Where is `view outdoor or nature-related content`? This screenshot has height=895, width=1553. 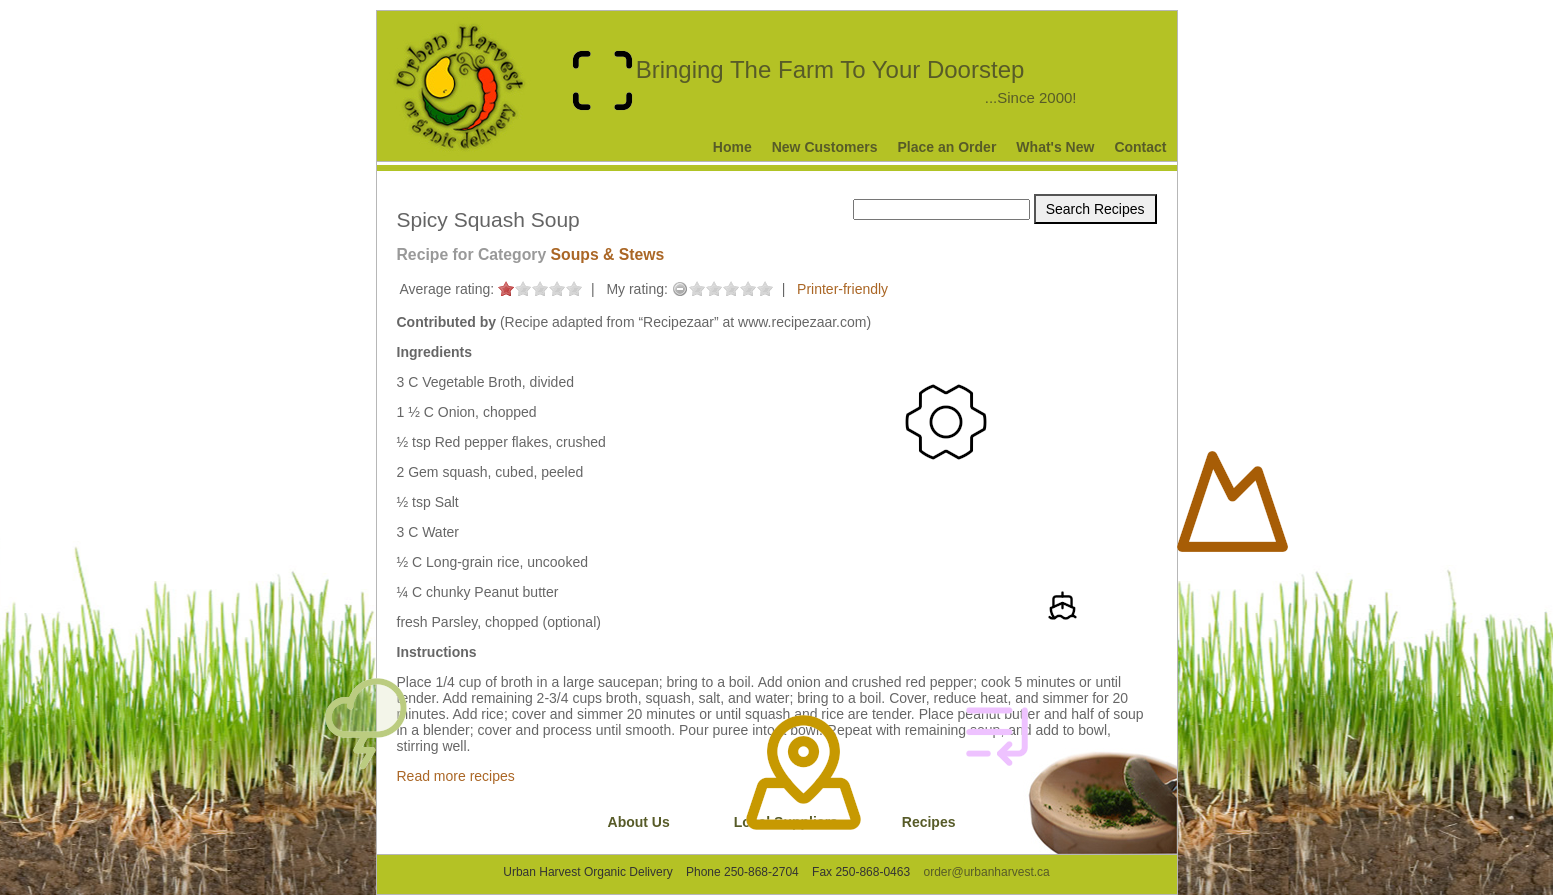 view outdoor or nature-related content is located at coordinates (1232, 501).